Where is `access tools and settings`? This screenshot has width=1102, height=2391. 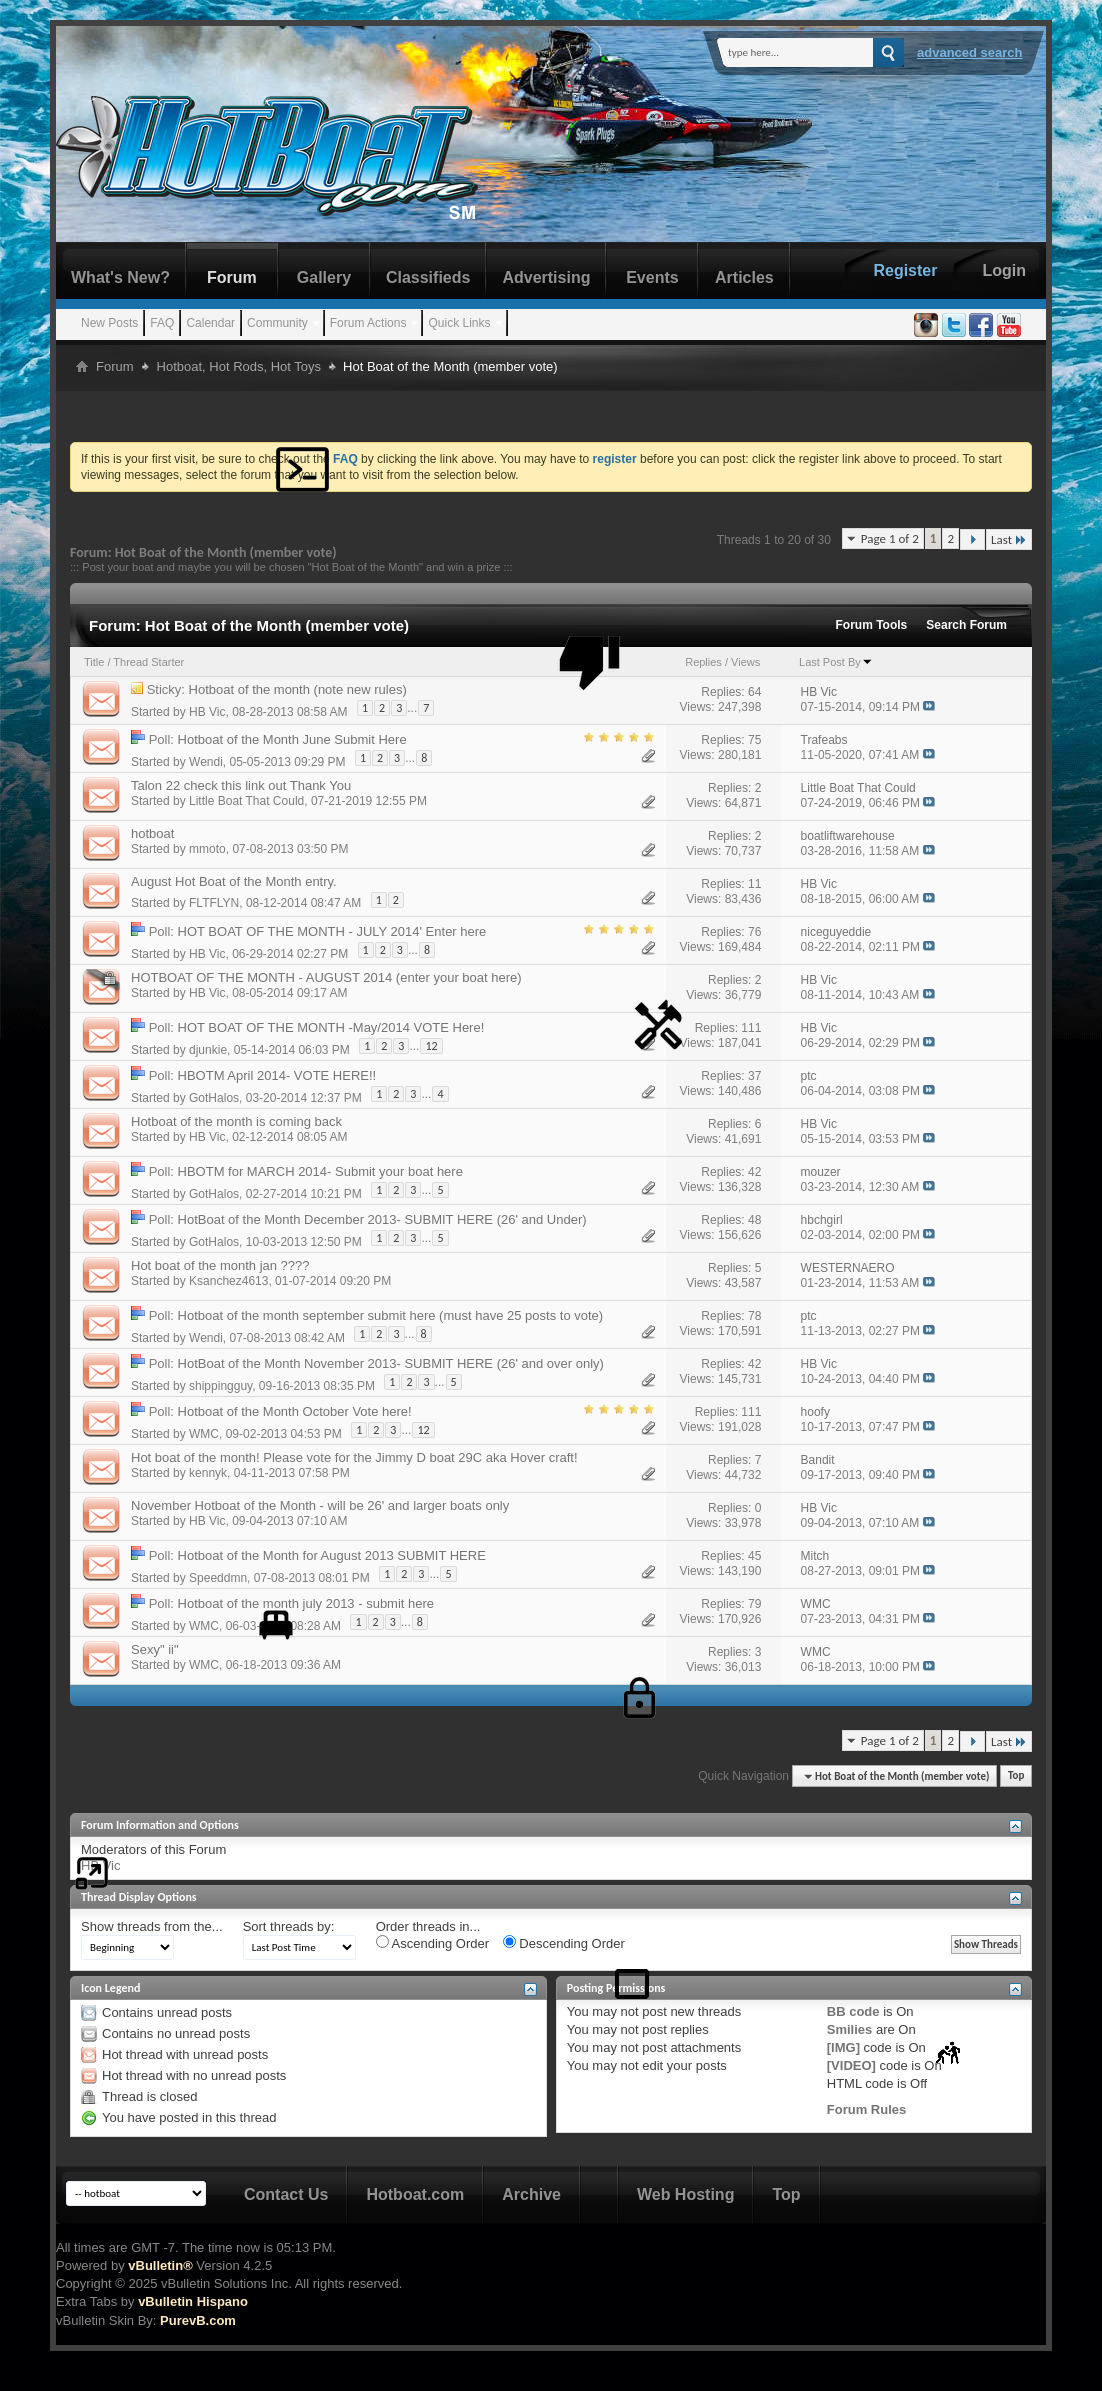 access tools and settings is located at coordinates (658, 1025).